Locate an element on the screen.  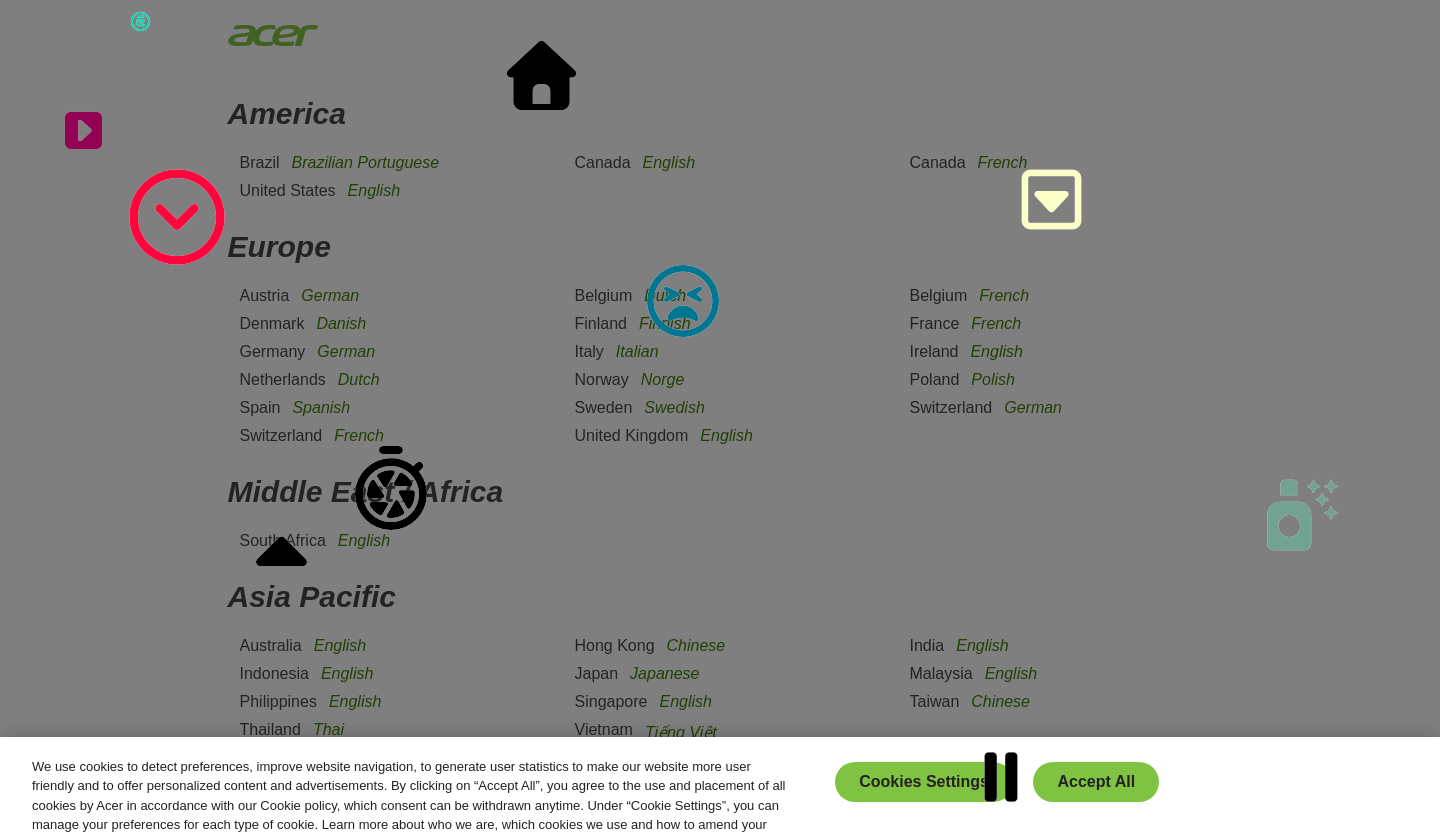
pause media playback is located at coordinates (1001, 777).